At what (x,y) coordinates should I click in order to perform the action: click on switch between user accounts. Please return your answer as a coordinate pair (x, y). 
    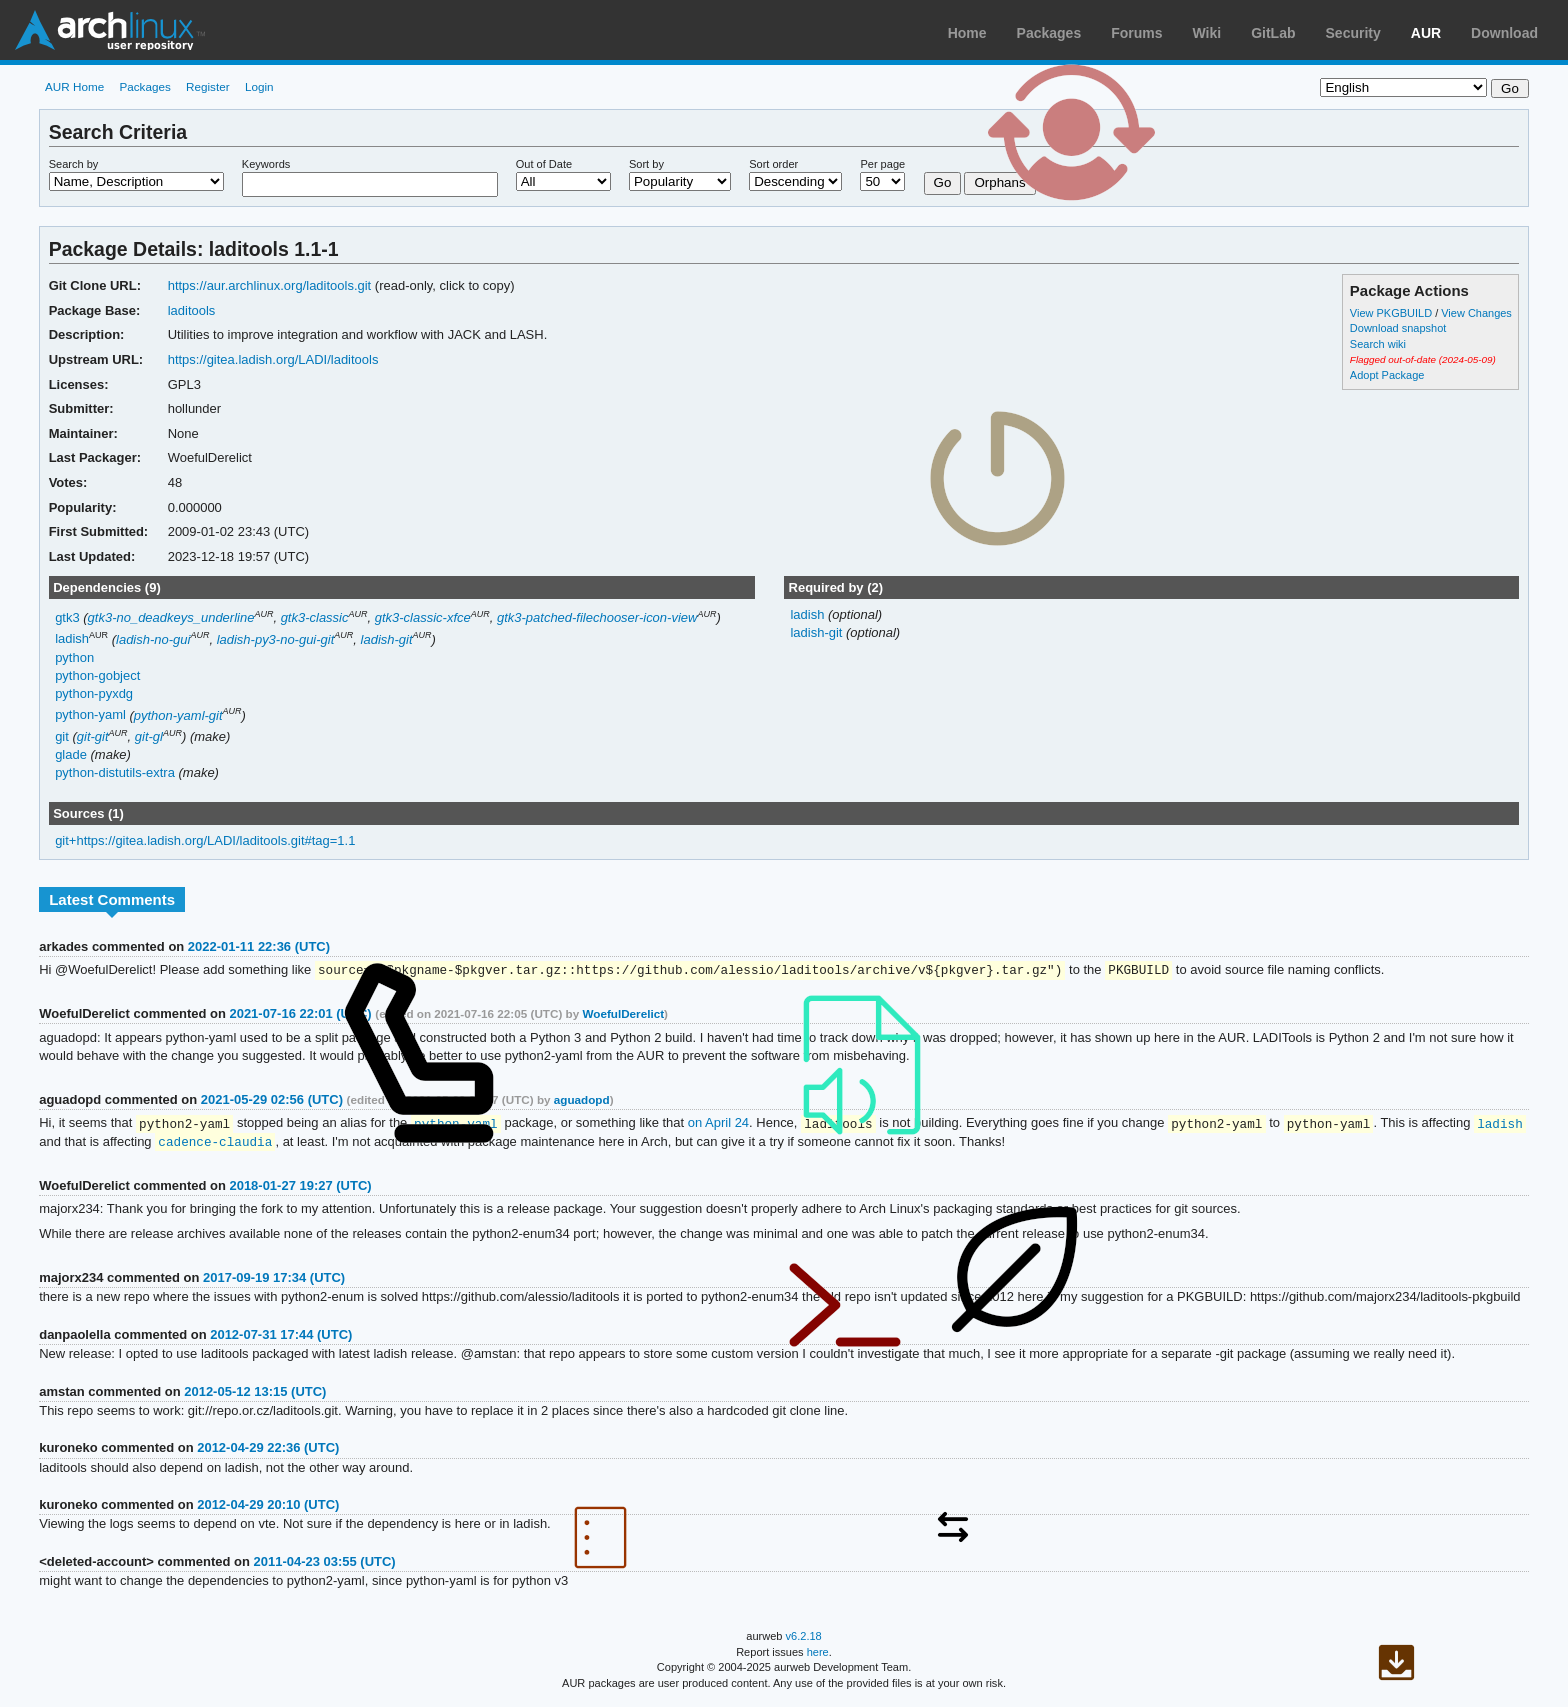
    Looking at the image, I should click on (1071, 132).